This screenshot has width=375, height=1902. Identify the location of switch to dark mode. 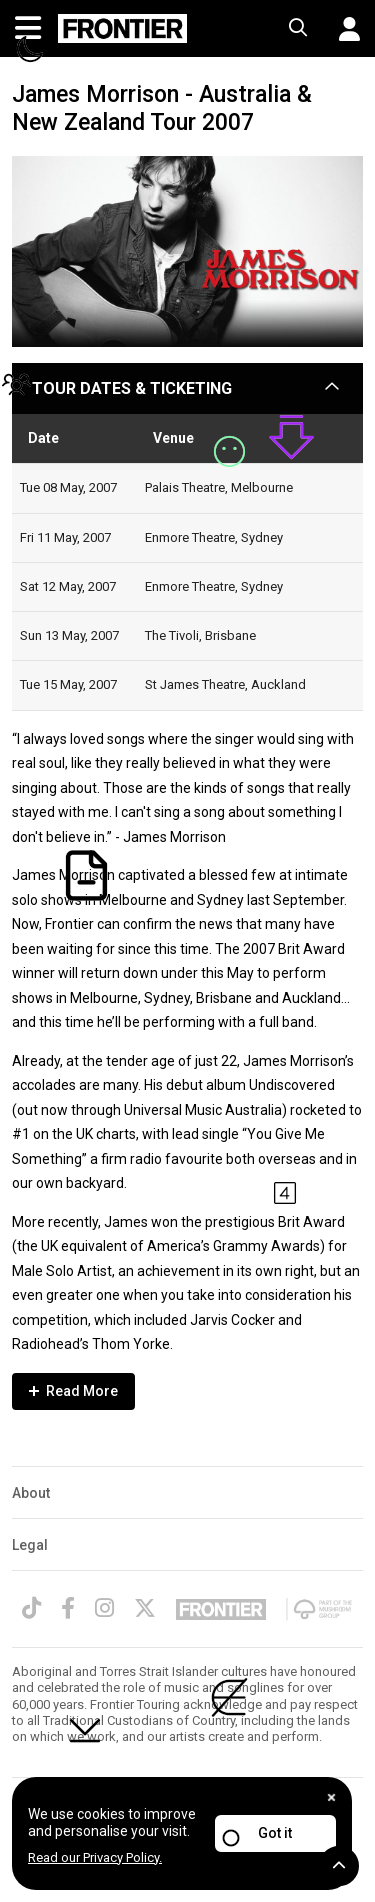
(29, 49).